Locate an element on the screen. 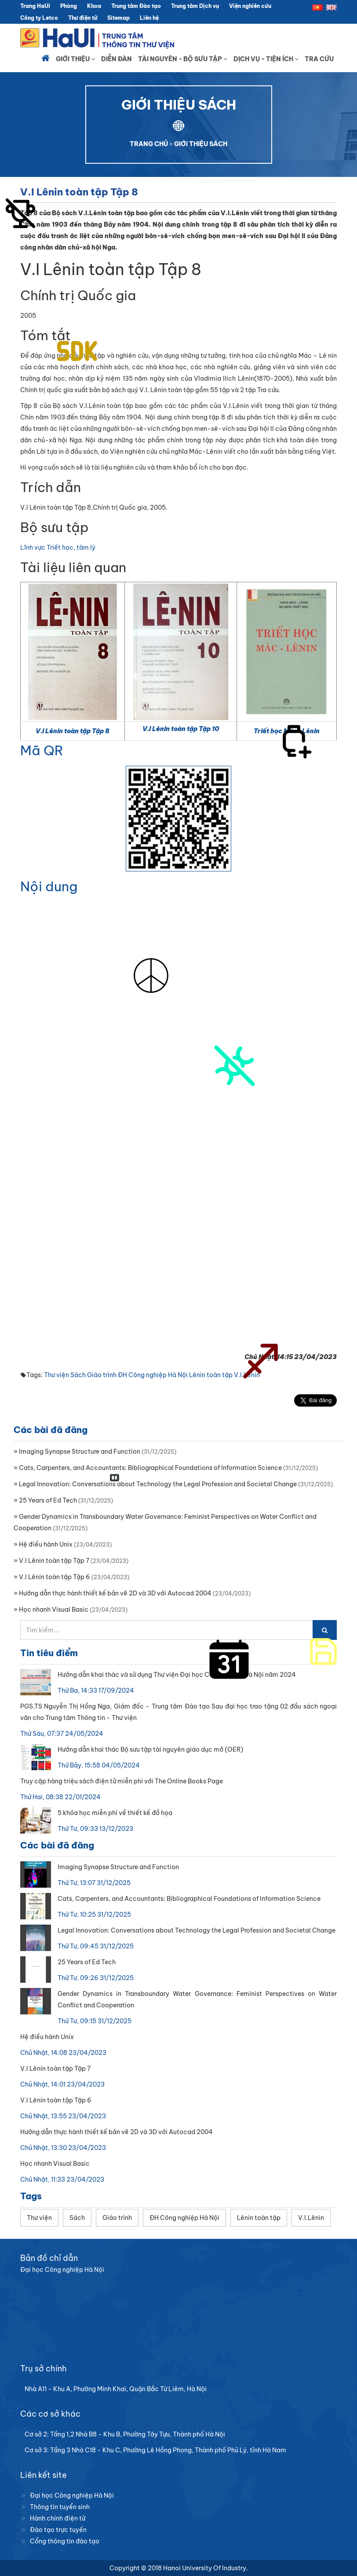 The width and height of the screenshot is (357, 2576). indicates 8K video resolution quality is located at coordinates (114, 1477).